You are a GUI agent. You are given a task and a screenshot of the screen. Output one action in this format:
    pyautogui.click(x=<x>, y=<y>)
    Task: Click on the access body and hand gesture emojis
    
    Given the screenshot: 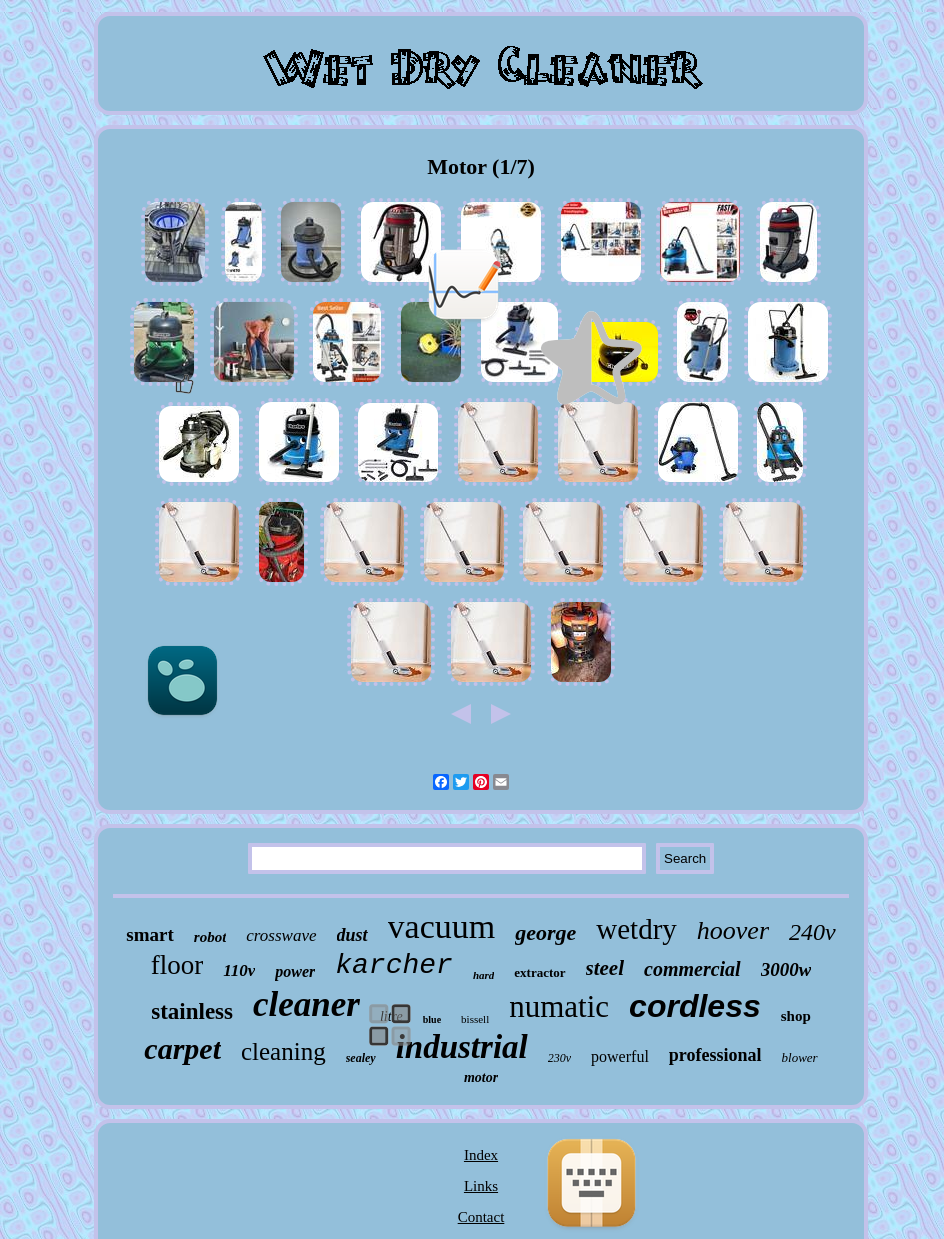 What is the action you would take?
    pyautogui.click(x=184, y=384)
    